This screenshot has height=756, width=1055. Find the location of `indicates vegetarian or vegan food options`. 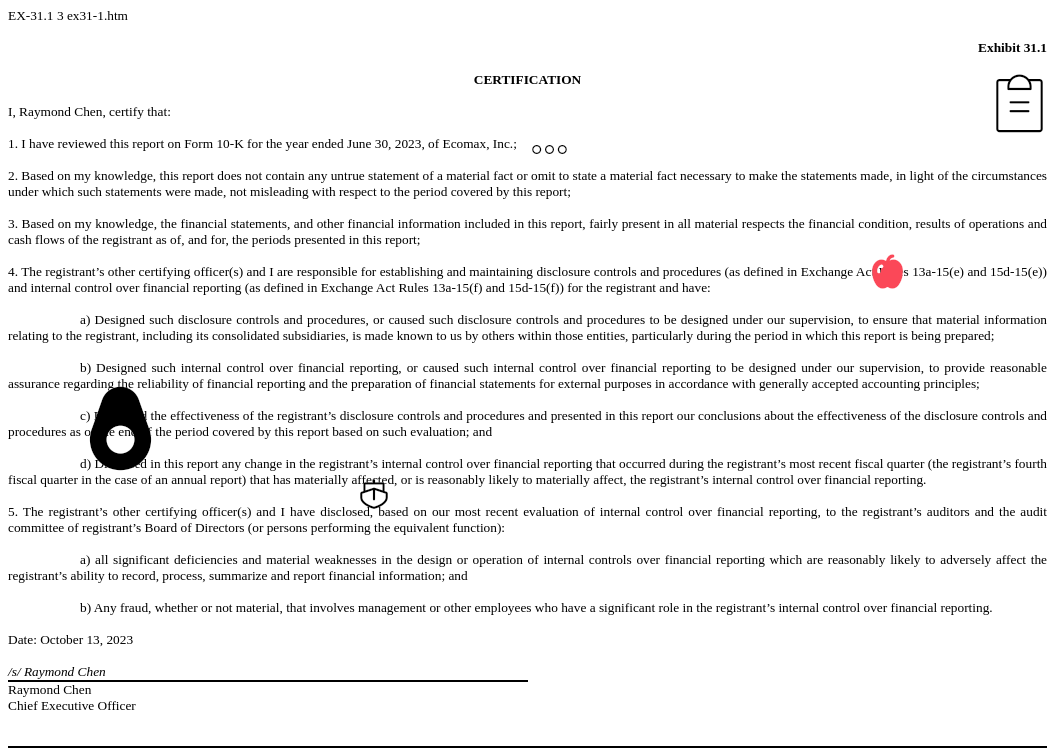

indicates vegetarian or vegan food options is located at coordinates (120, 428).